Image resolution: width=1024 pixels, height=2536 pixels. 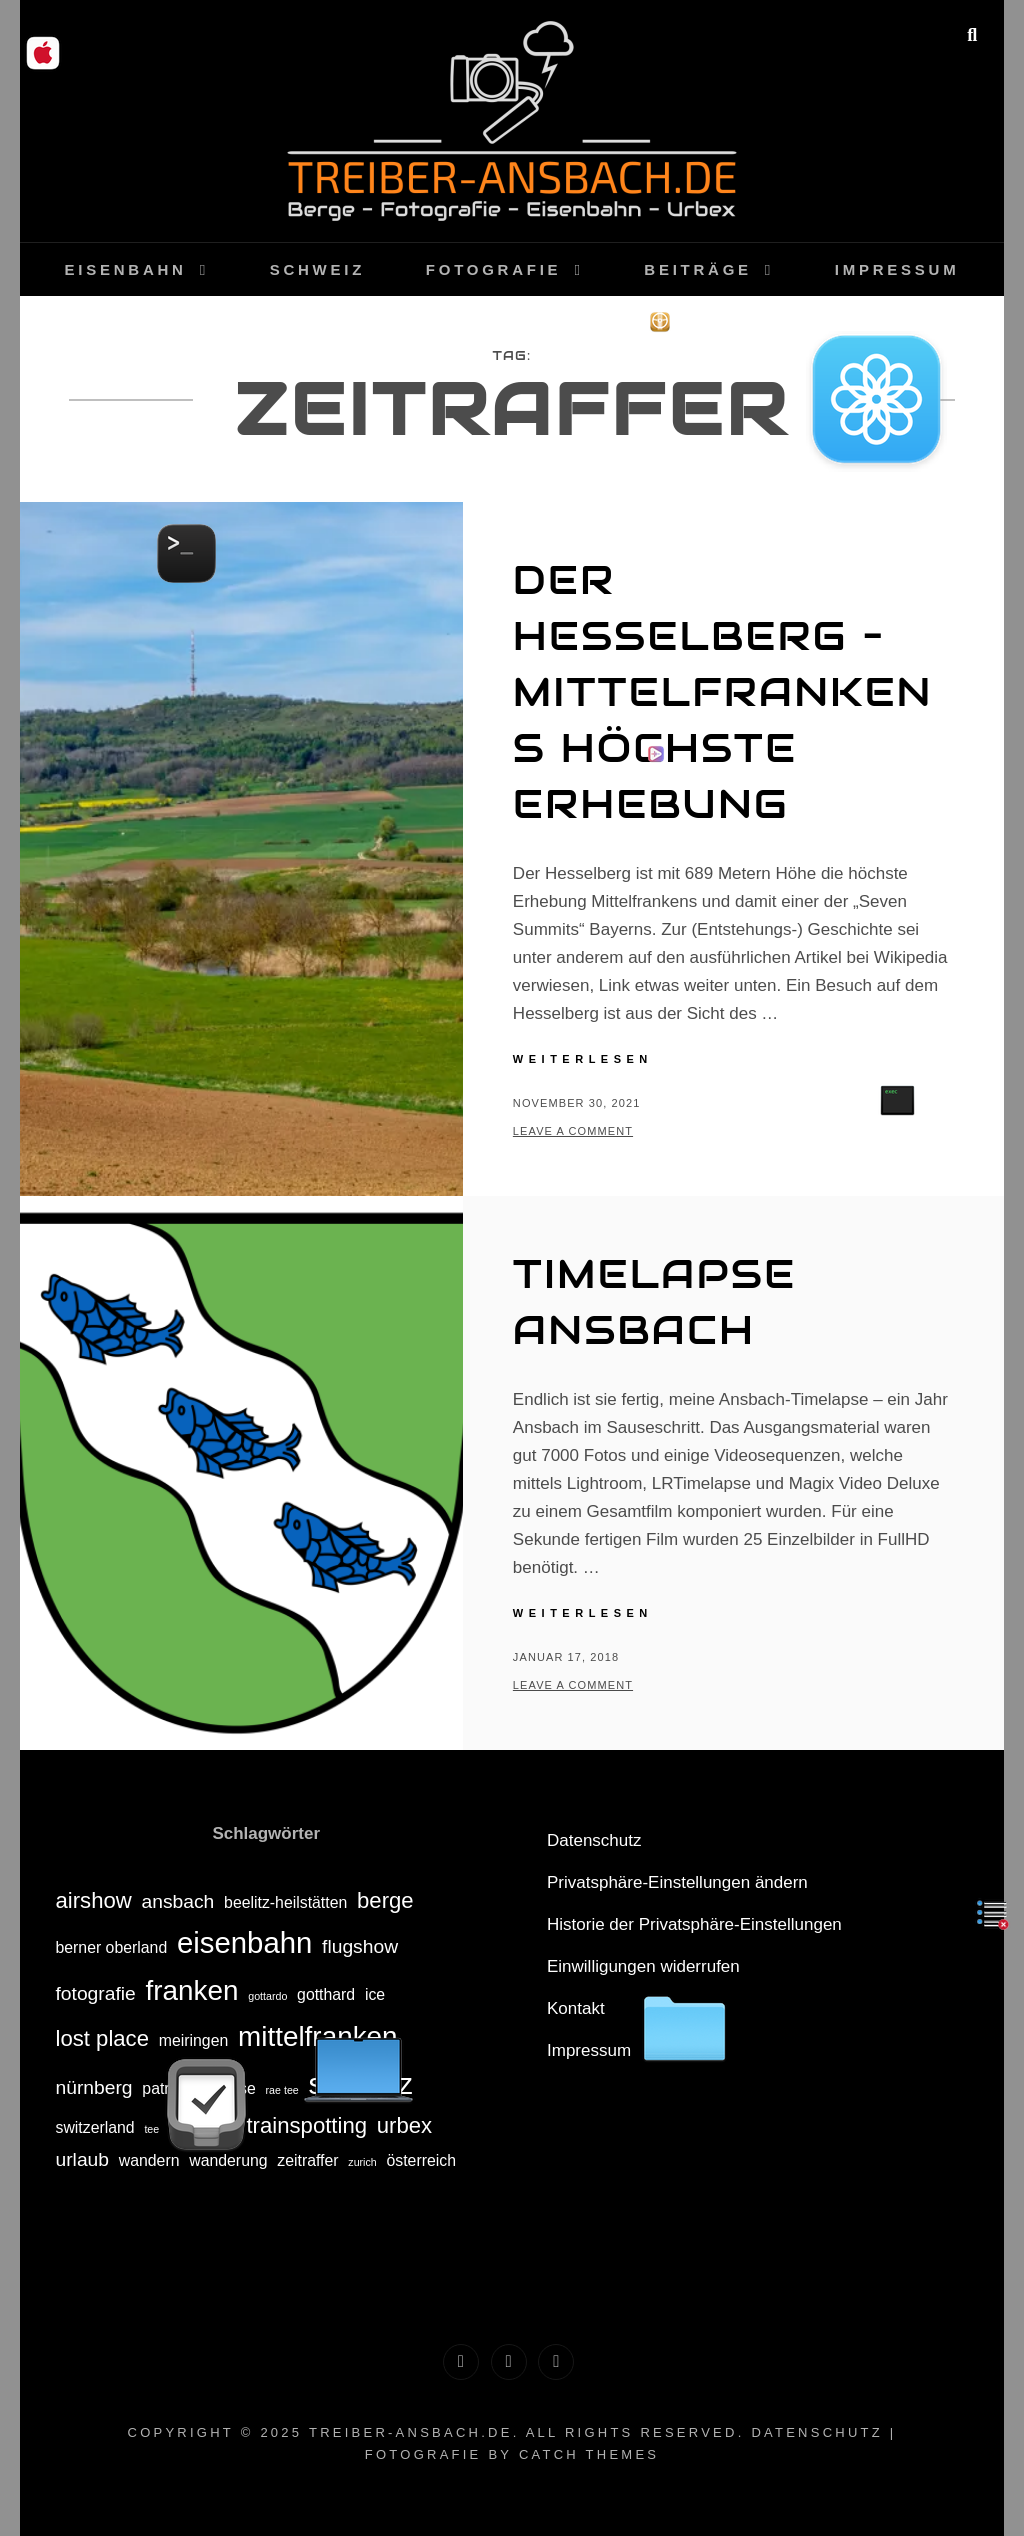 What do you see at coordinates (43, 53) in the screenshot?
I see `access AppleCare support for your Mac` at bounding box center [43, 53].